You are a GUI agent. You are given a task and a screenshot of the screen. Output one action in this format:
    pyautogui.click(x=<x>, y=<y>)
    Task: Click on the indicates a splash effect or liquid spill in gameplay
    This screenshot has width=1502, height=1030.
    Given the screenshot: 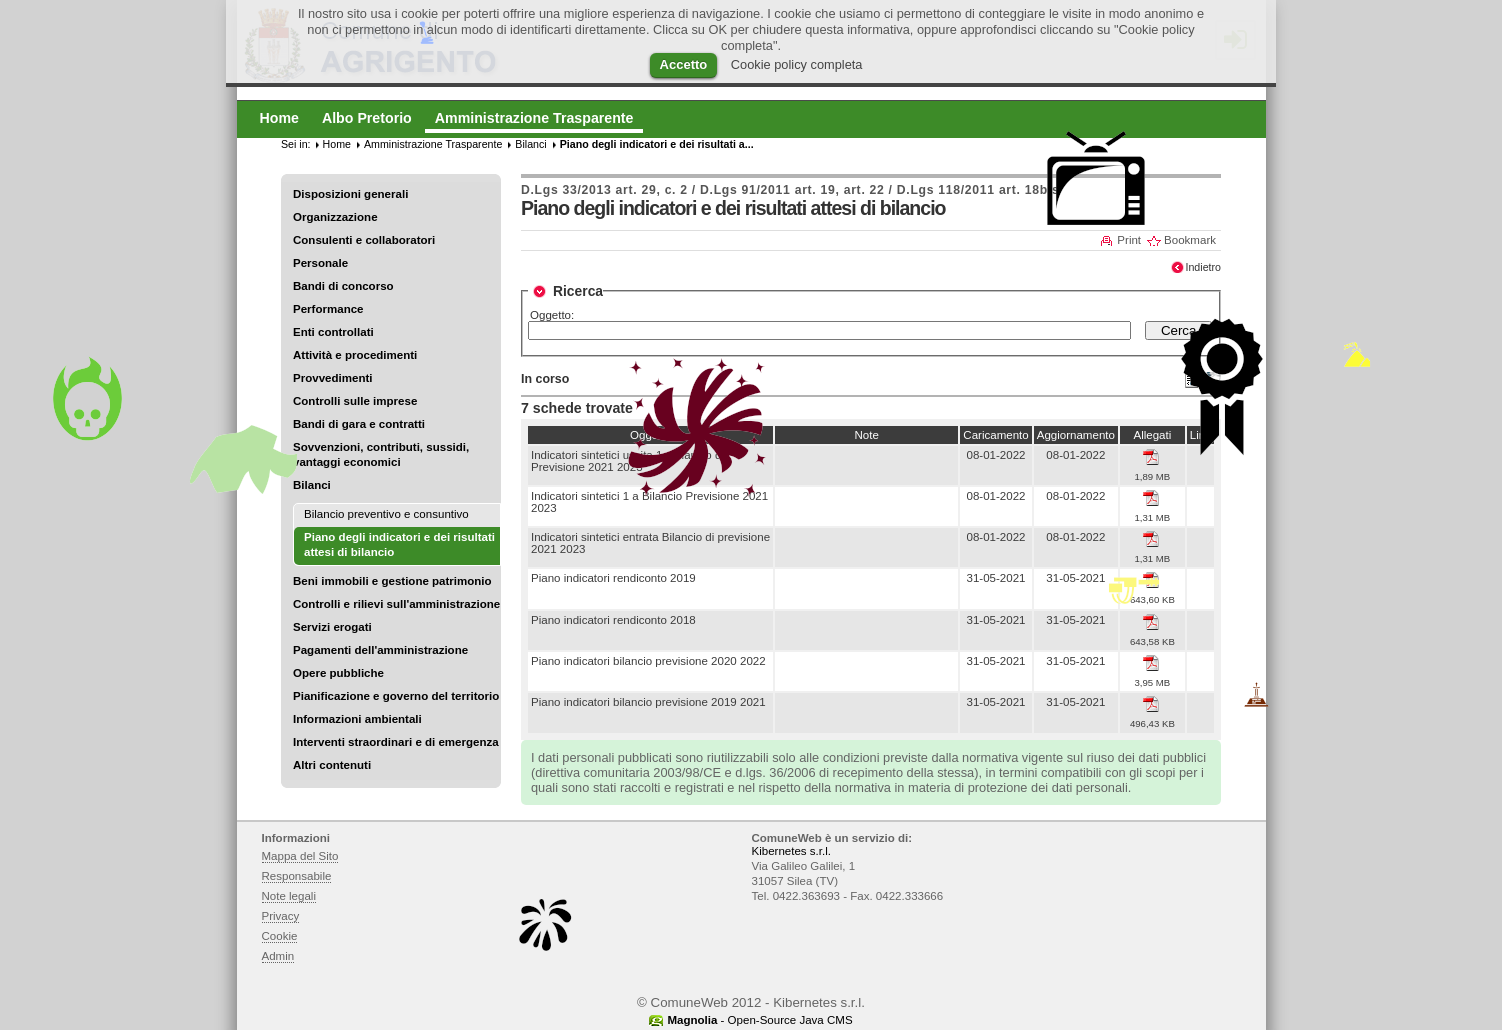 What is the action you would take?
    pyautogui.click(x=545, y=925)
    